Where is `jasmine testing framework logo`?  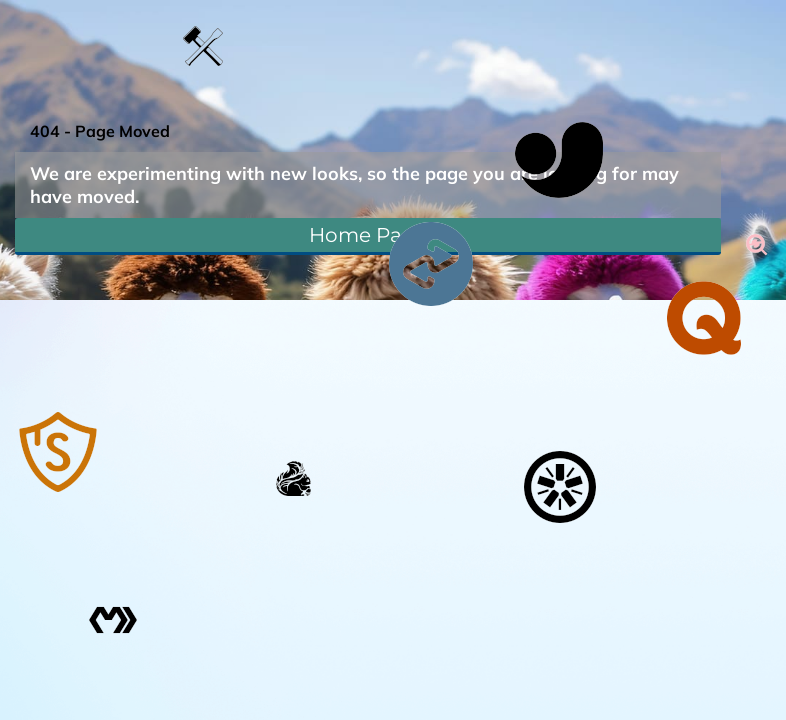
jasmine testing framework logo is located at coordinates (560, 487).